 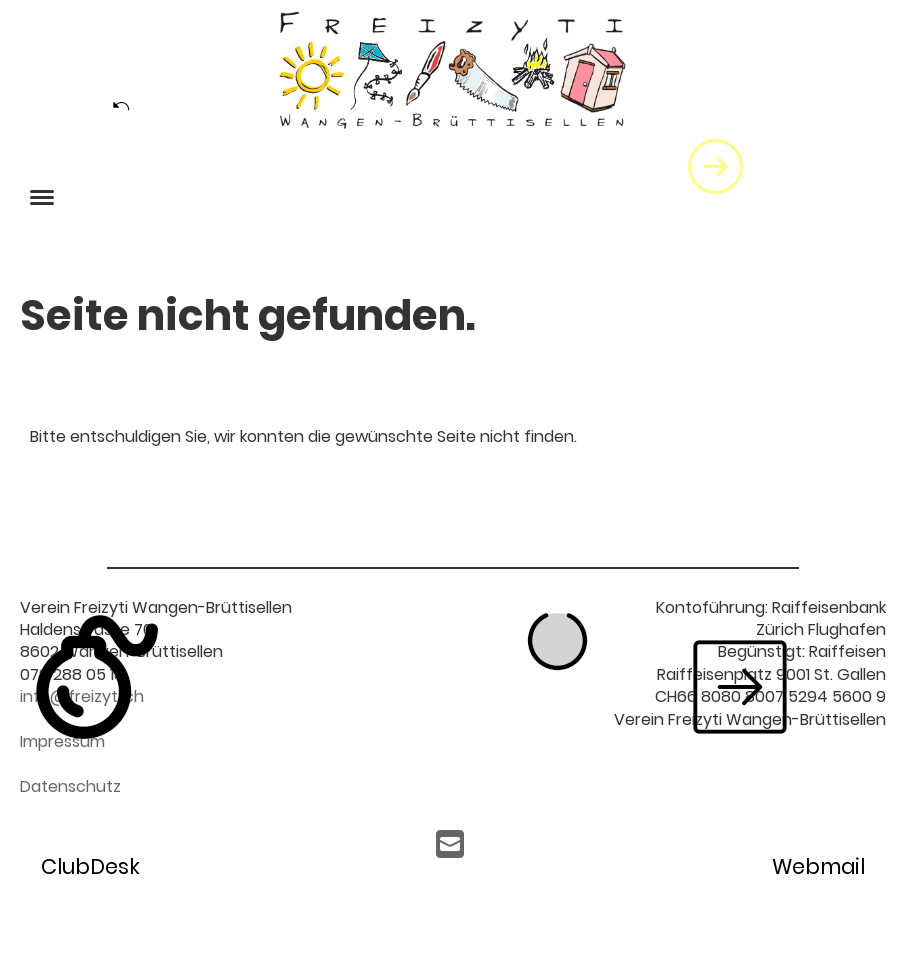 I want to click on proceed to the next step, so click(x=715, y=166).